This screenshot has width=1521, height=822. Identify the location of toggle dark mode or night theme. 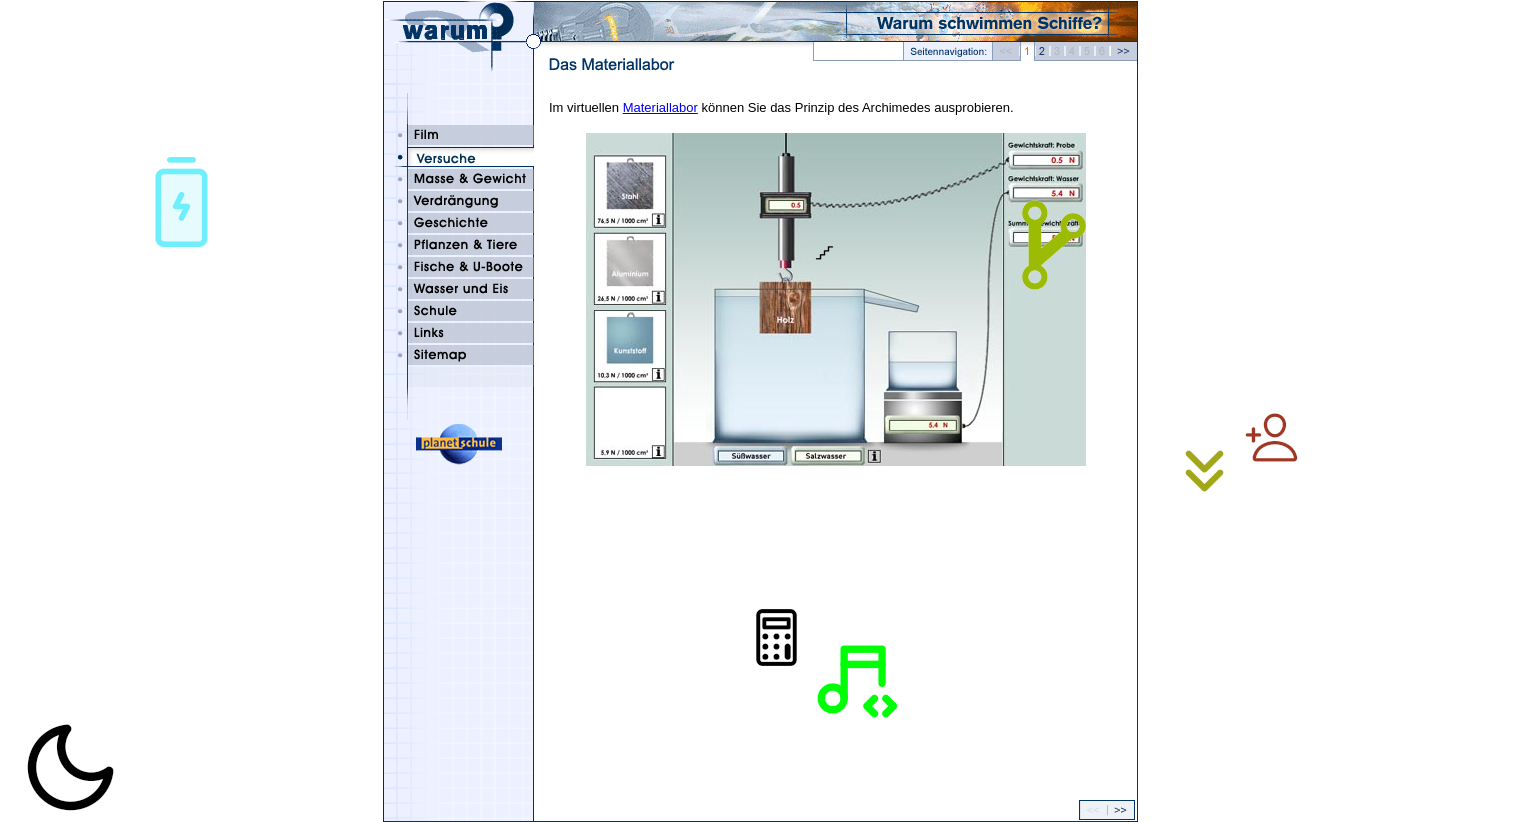
(70, 767).